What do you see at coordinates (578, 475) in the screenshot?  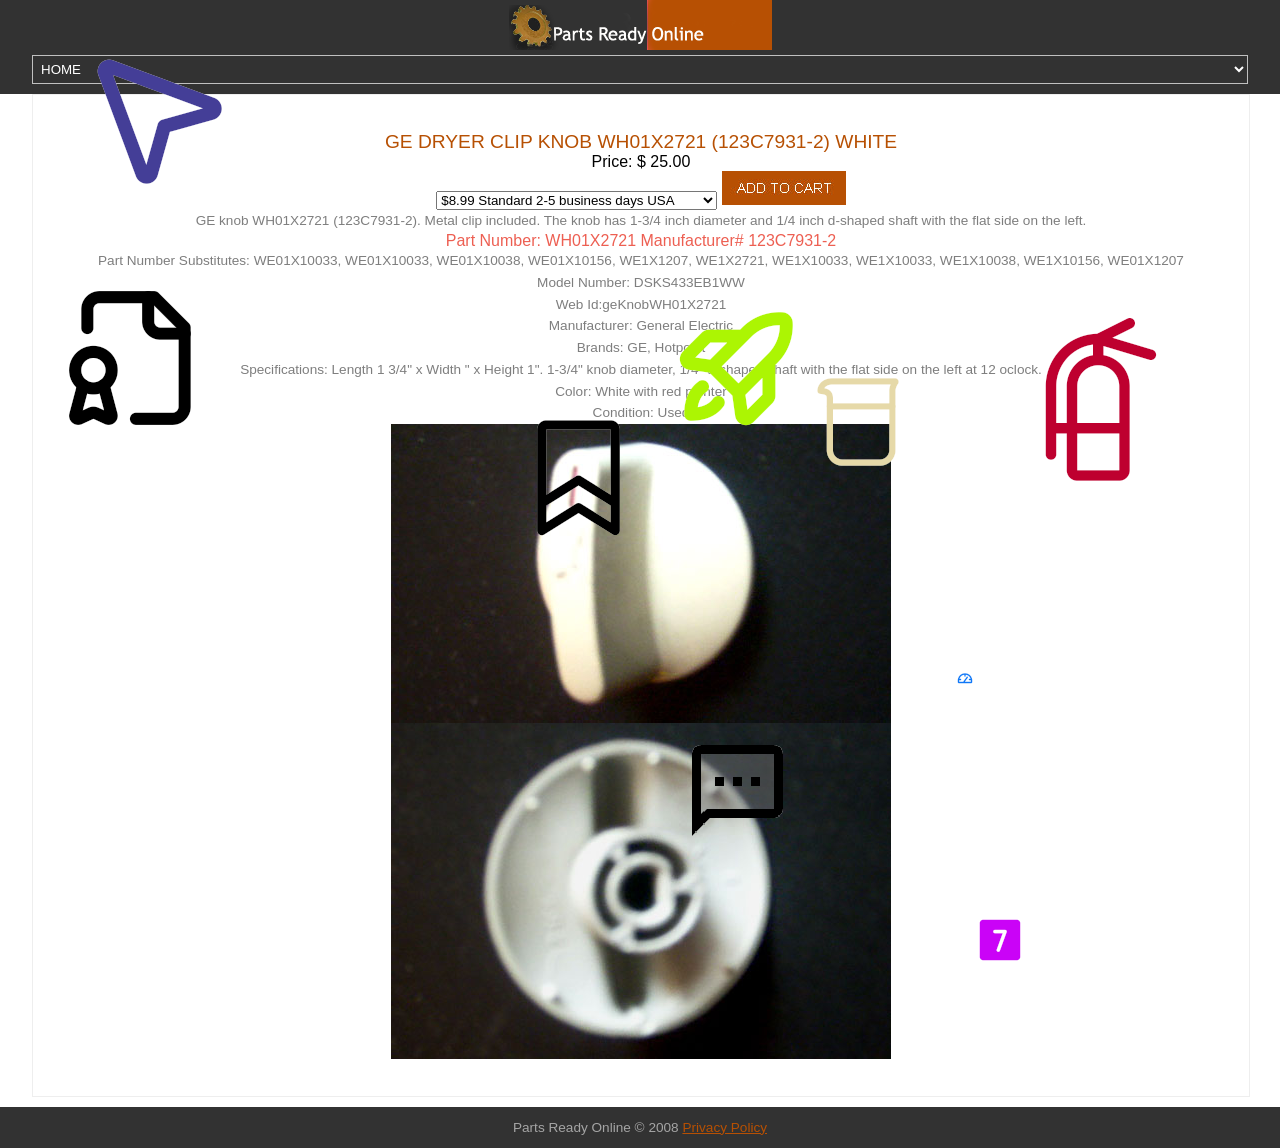 I see `save this item for later` at bounding box center [578, 475].